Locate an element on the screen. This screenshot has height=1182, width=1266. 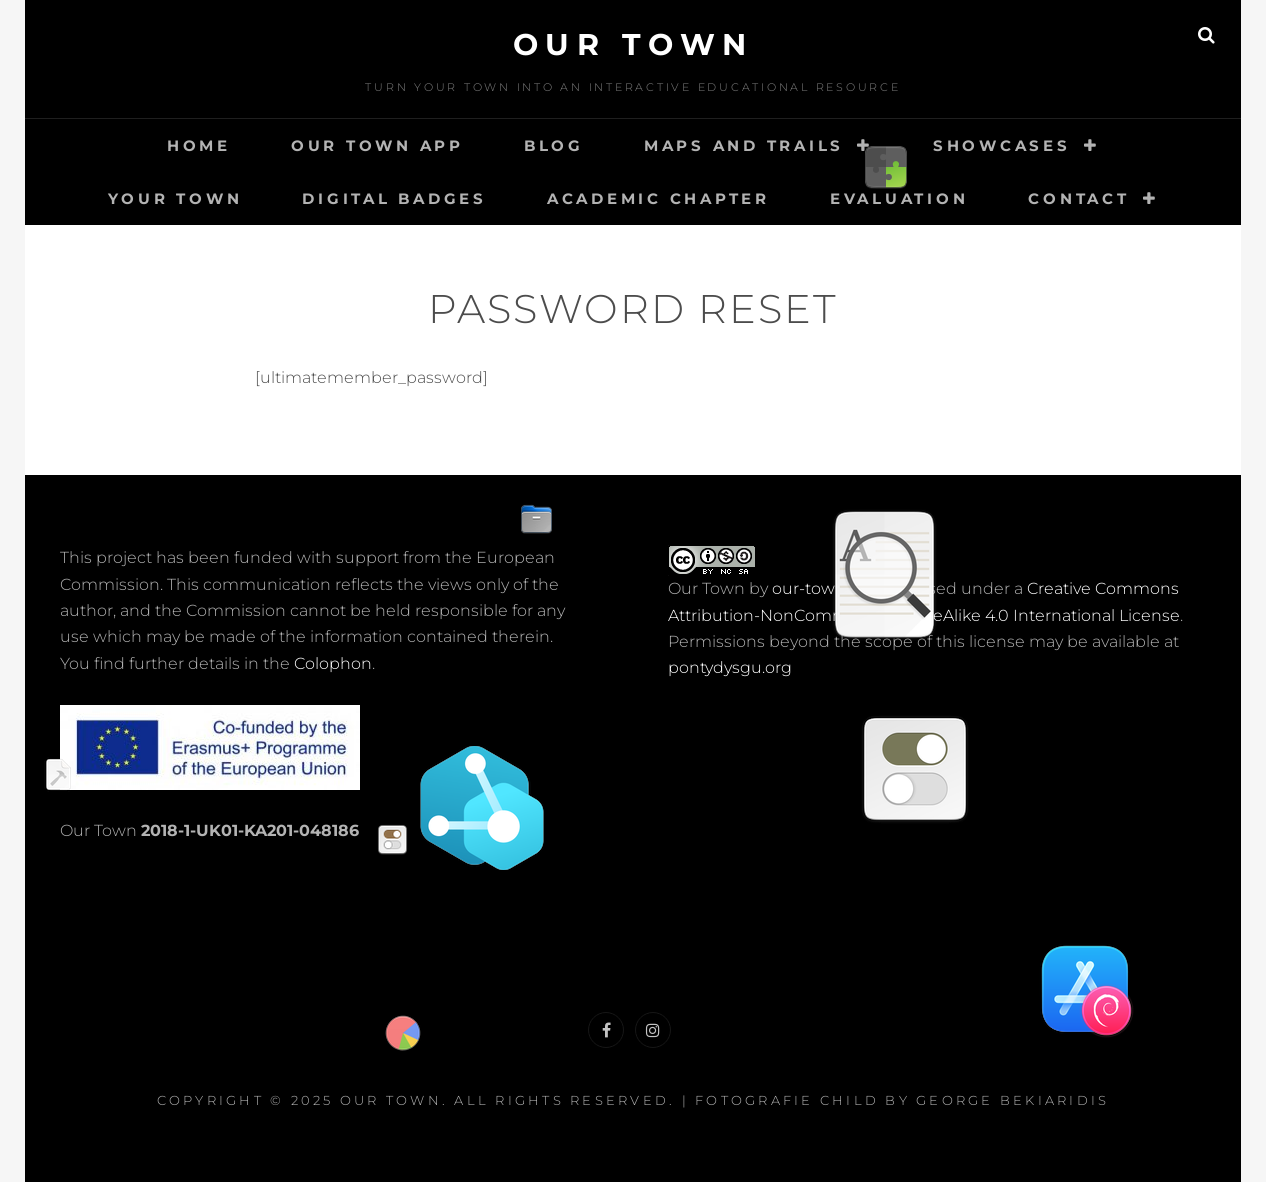
open the debian software center is located at coordinates (1085, 989).